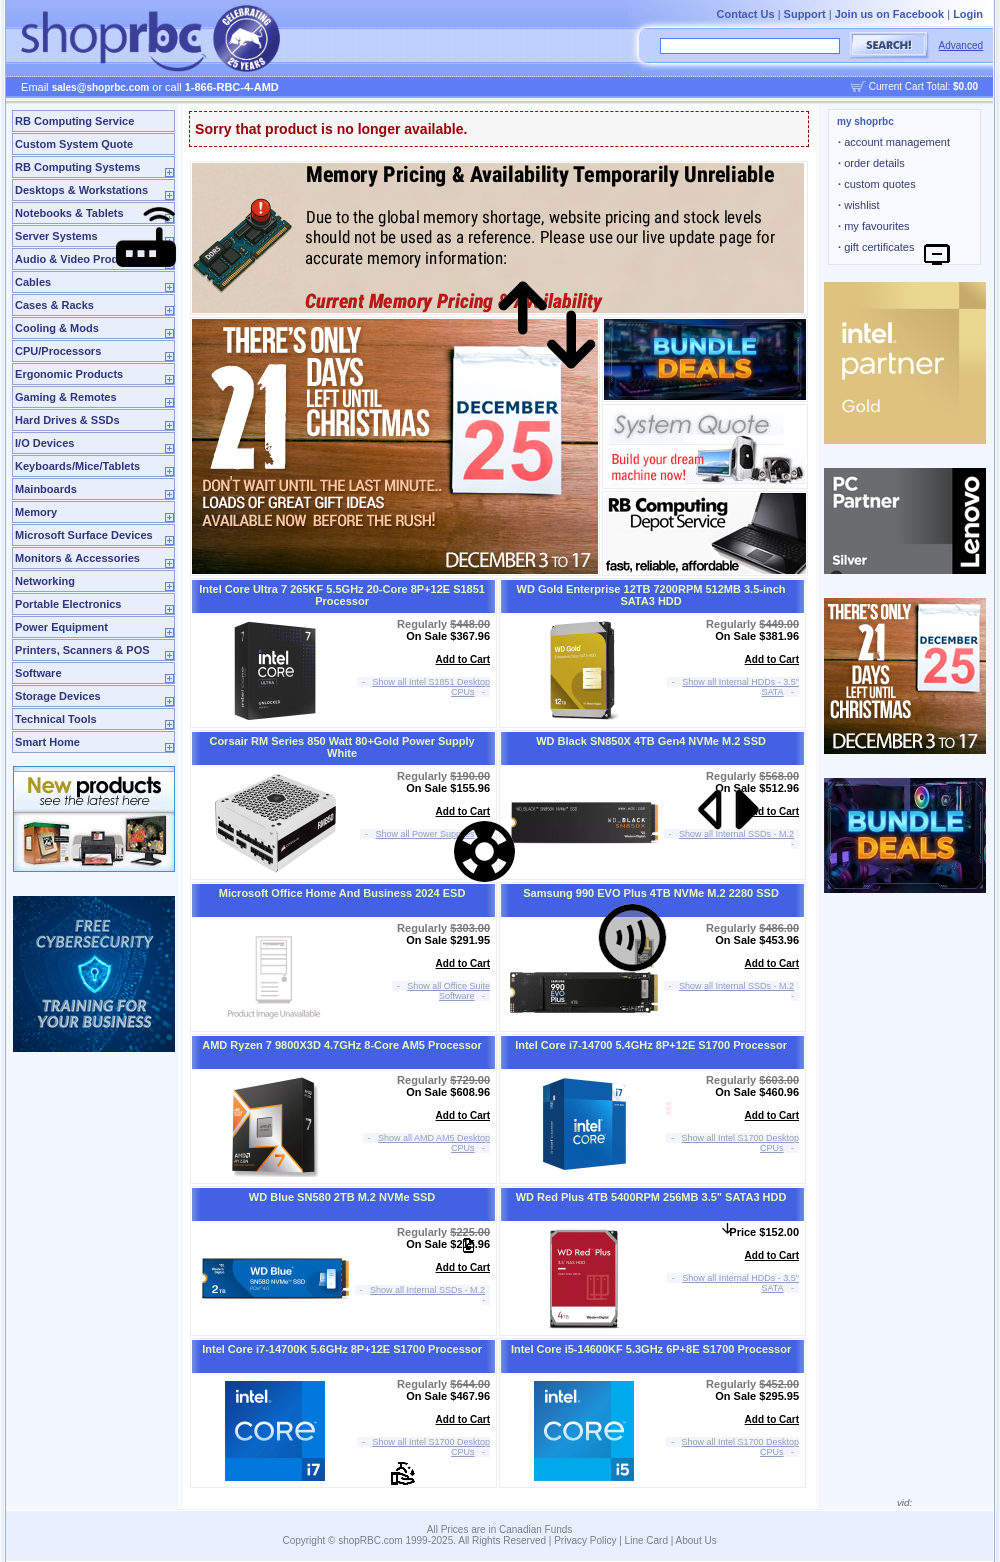 The image size is (1000, 1562). I want to click on request a price quote or estimate, so click(468, 1245).